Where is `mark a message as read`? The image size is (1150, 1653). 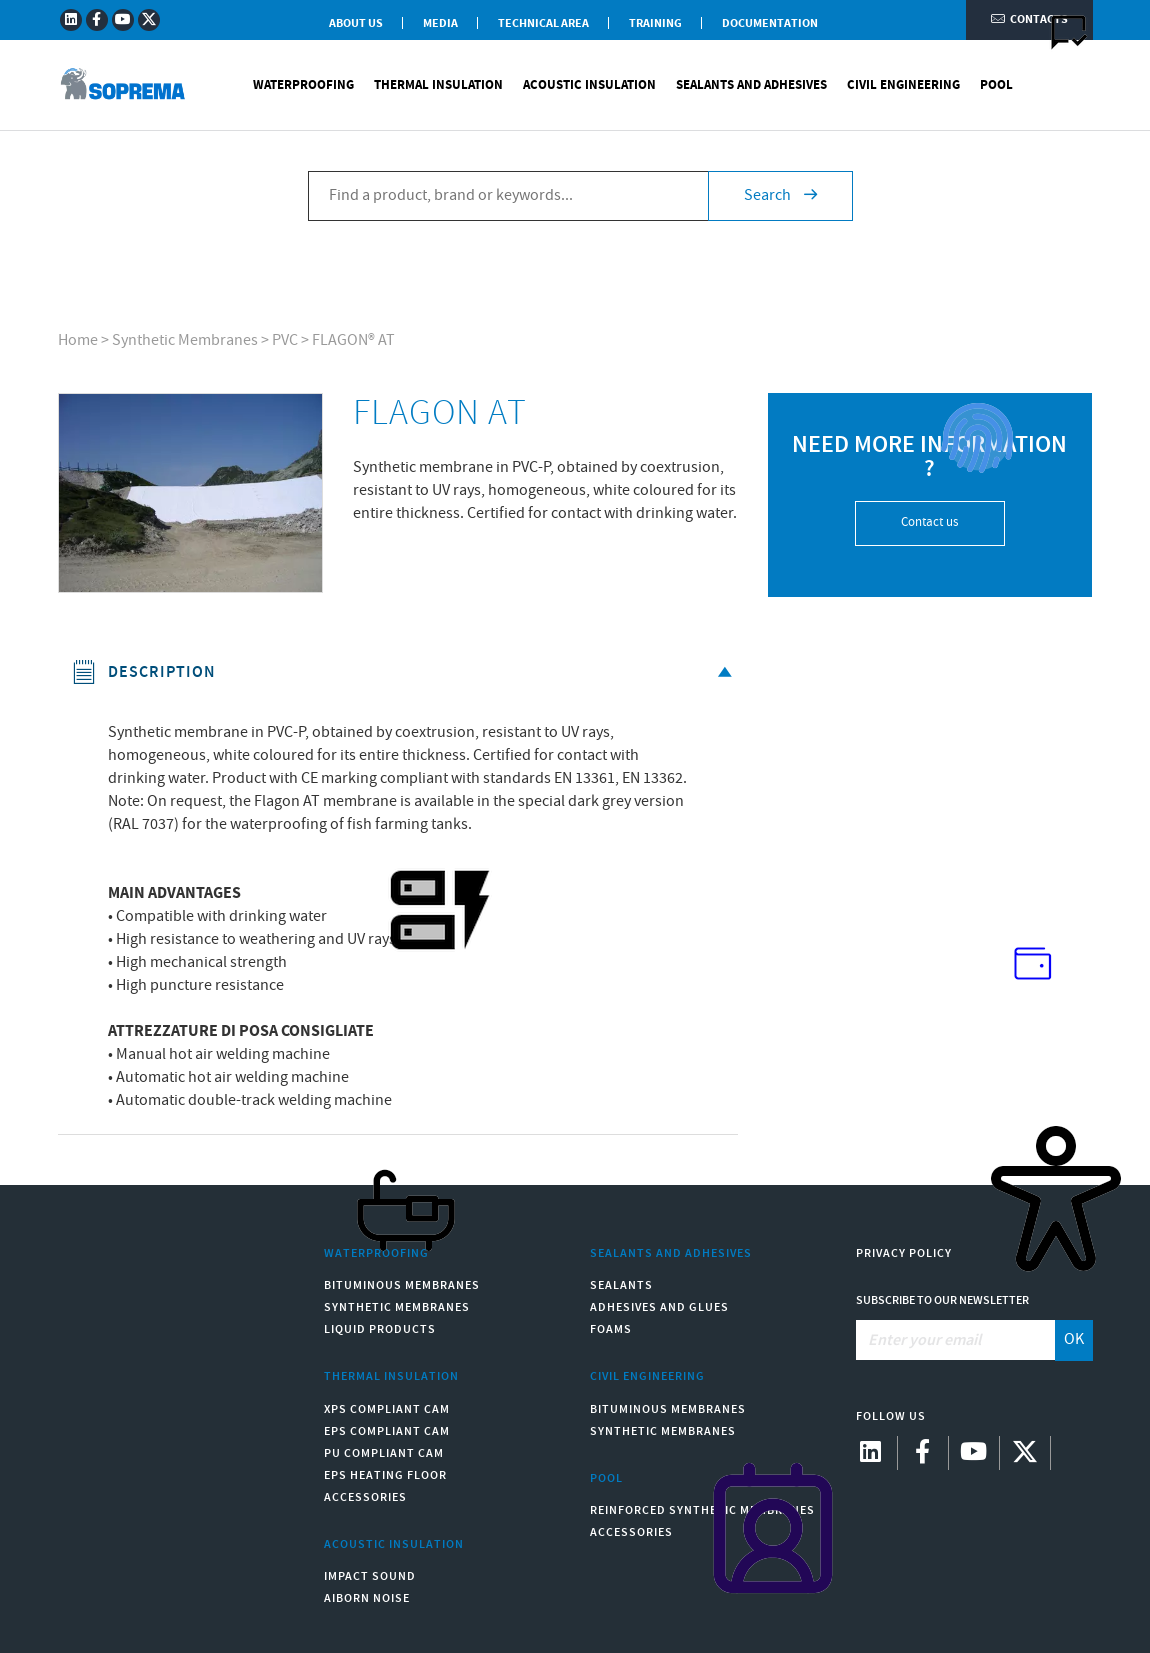 mark a message as read is located at coordinates (1068, 32).